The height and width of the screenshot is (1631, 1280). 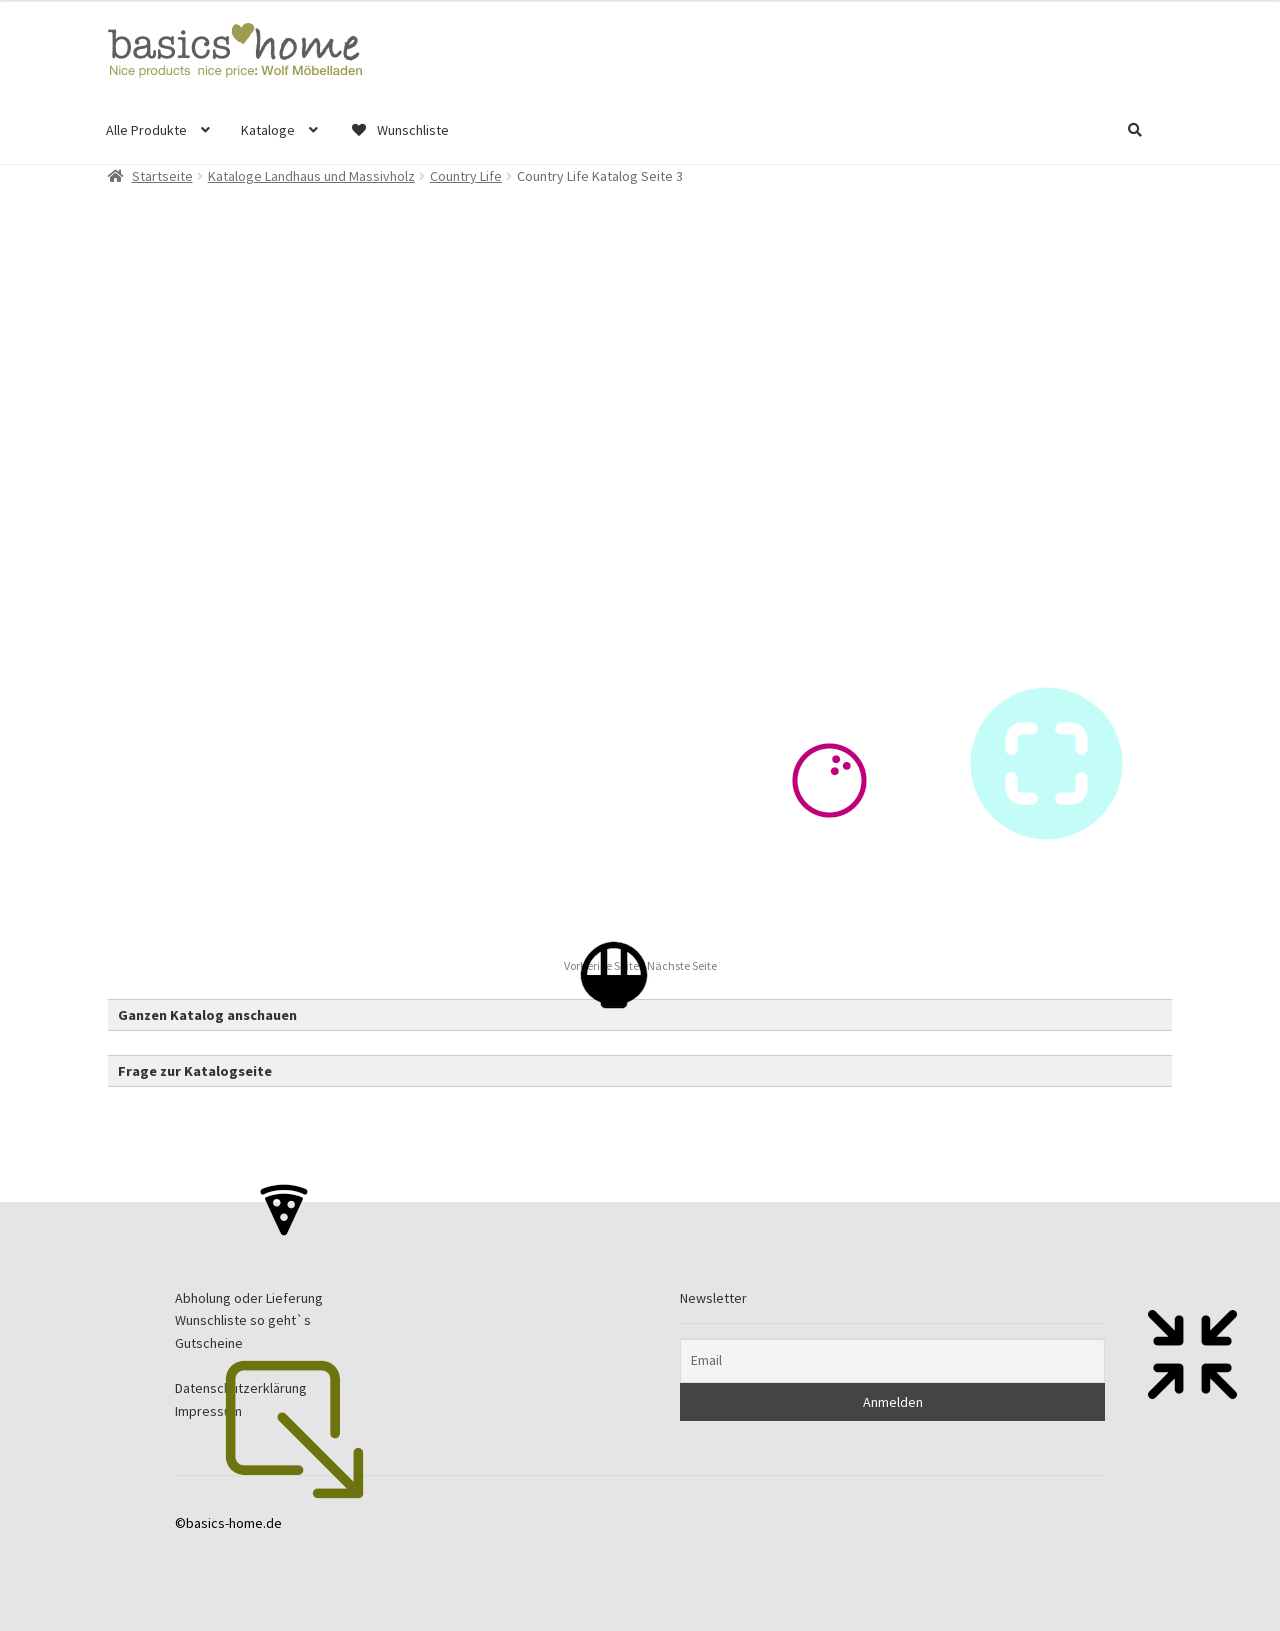 What do you see at coordinates (829, 780) in the screenshot?
I see `access bowling game or activity` at bounding box center [829, 780].